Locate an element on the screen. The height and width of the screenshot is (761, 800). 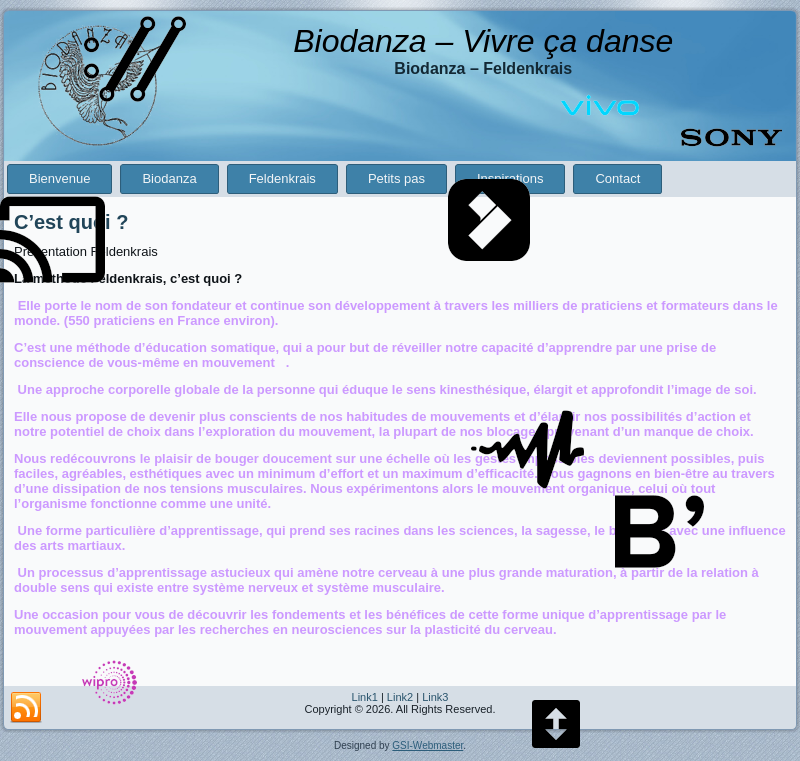
cast media to a nearby device is located at coordinates (52, 239).